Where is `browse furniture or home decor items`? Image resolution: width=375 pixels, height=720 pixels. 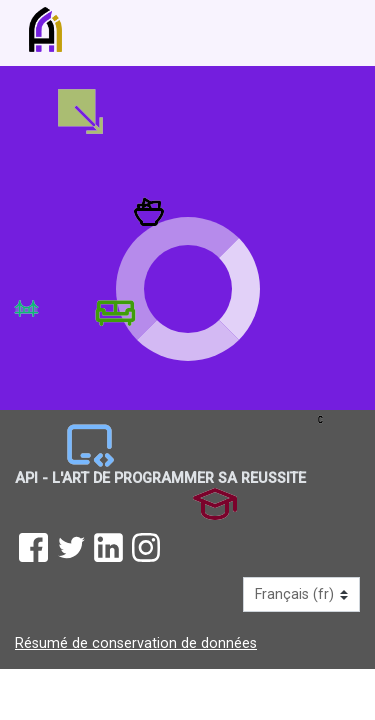
browse furniture or home decor items is located at coordinates (115, 312).